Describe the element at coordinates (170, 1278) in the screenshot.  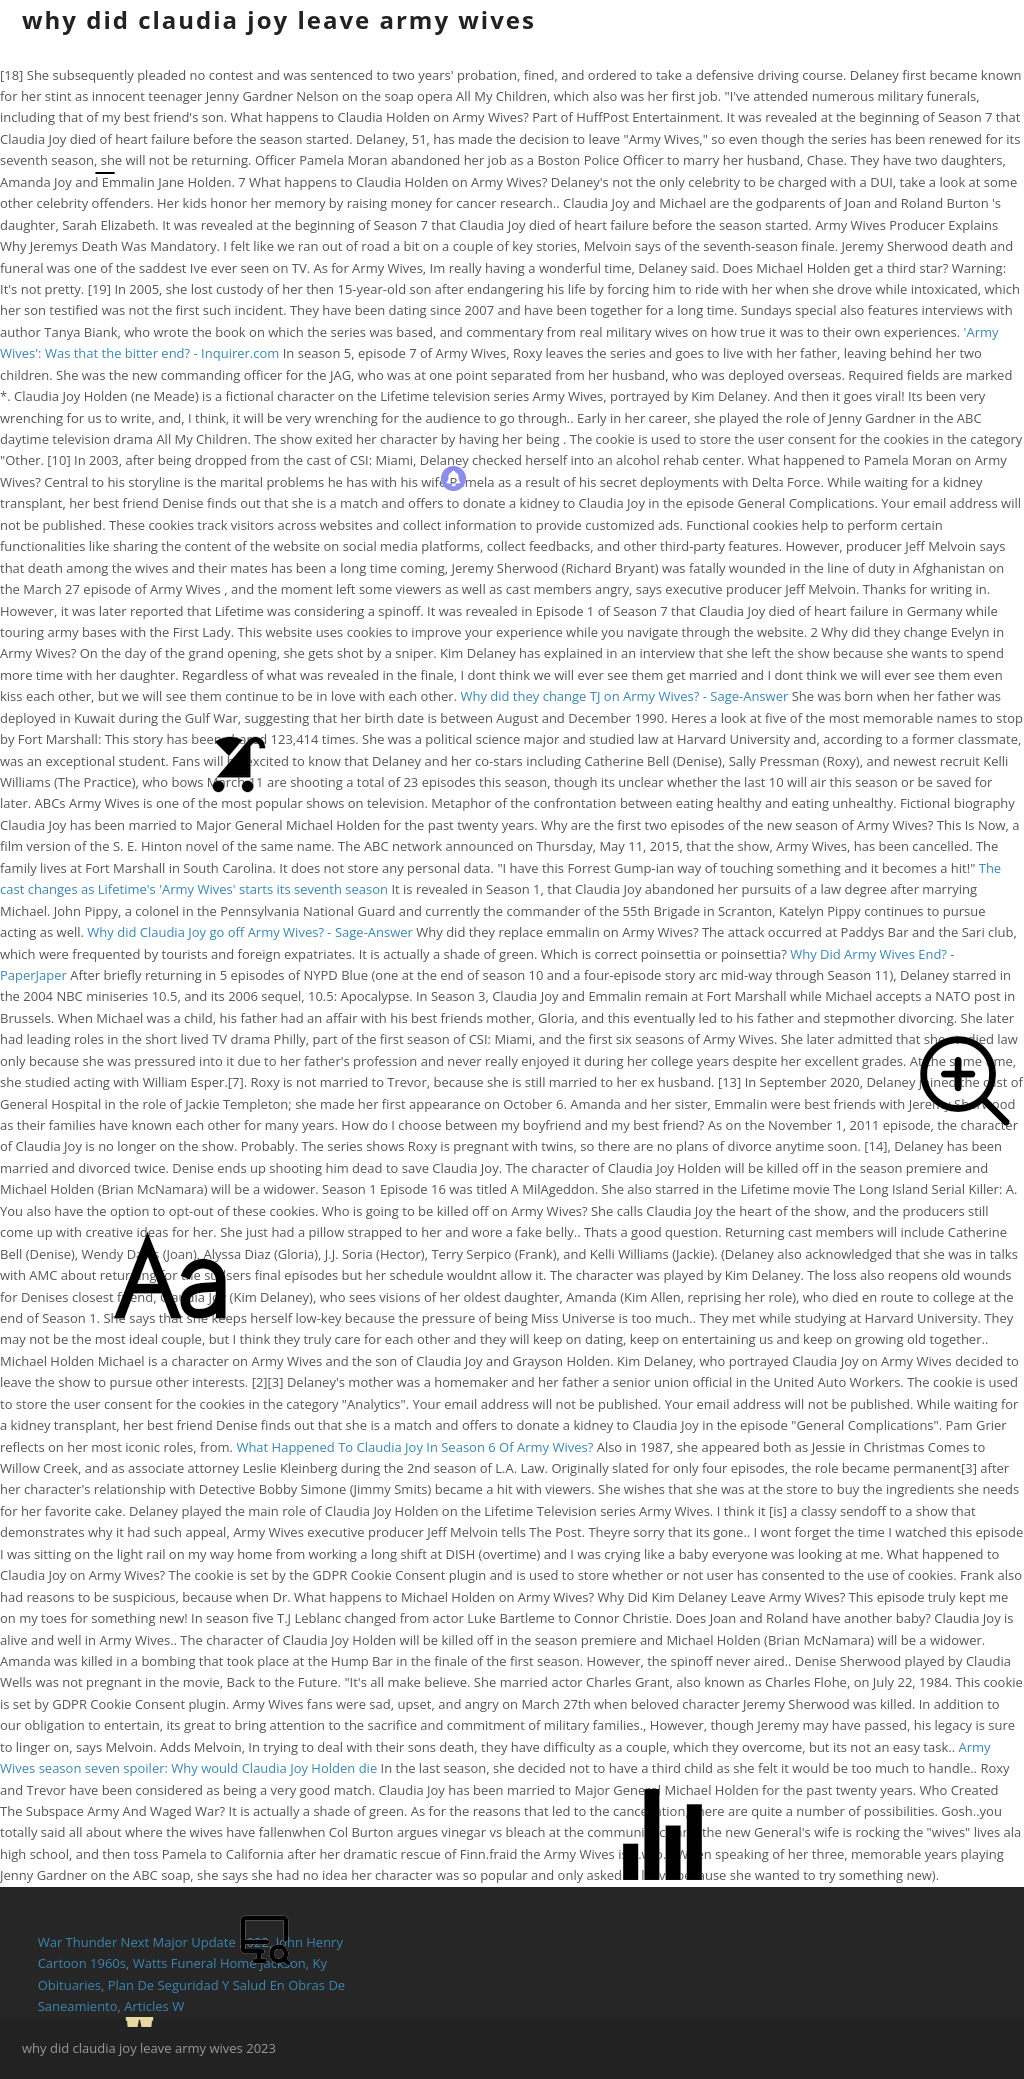
I see `change font or text settings` at that location.